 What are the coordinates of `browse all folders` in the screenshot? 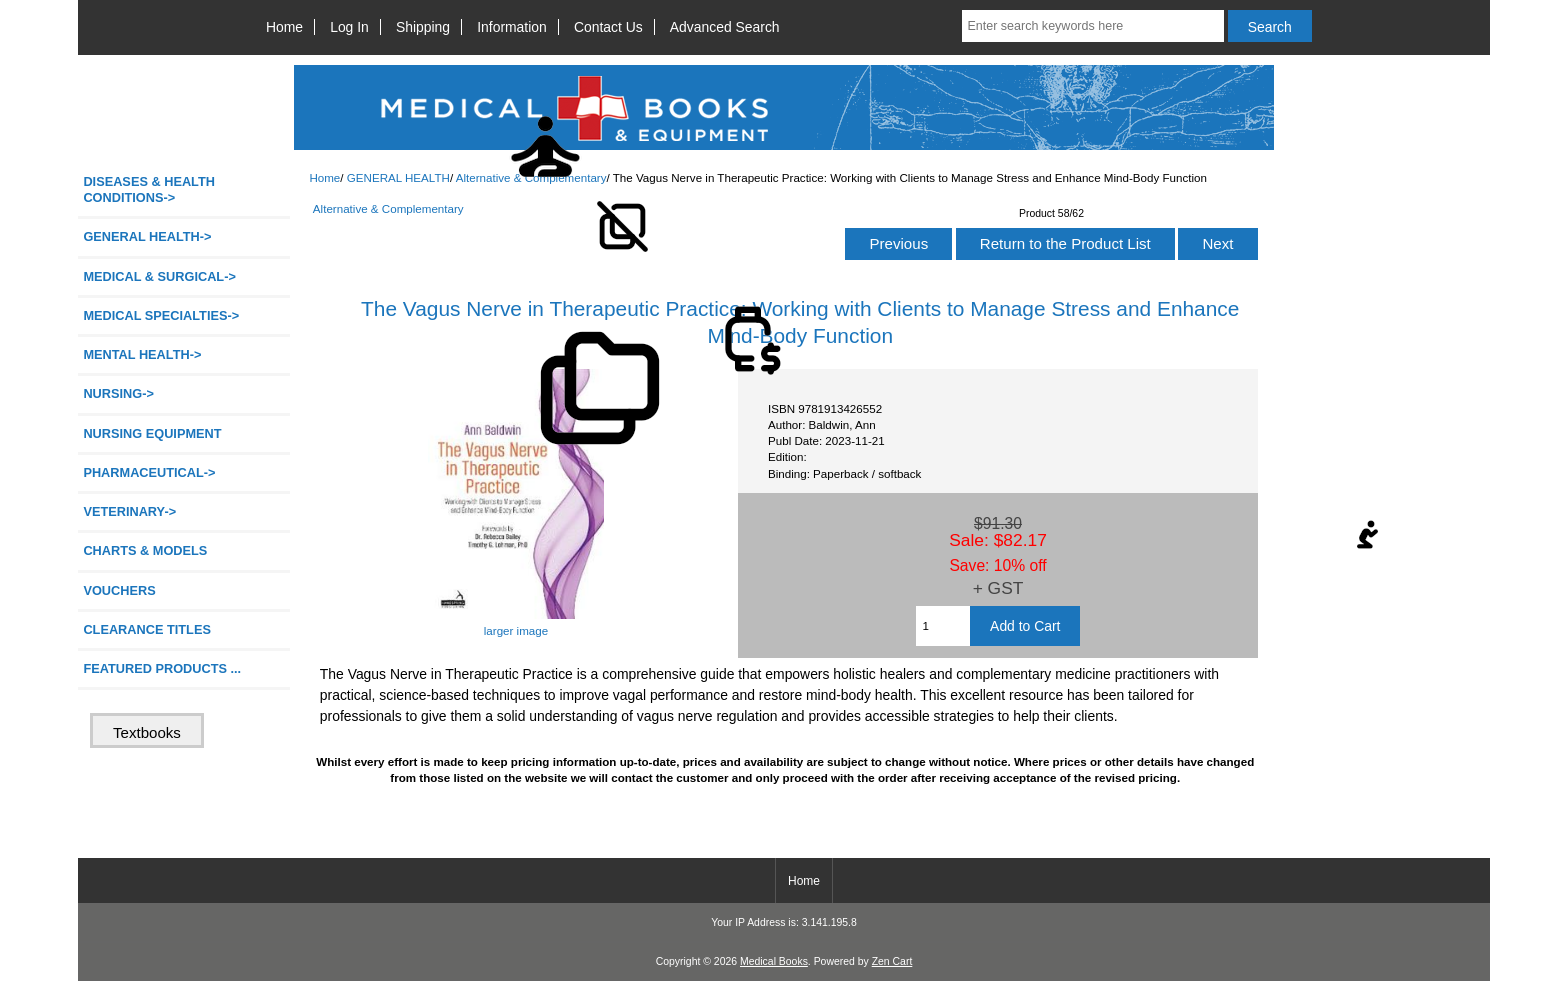 It's located at (600, 391).